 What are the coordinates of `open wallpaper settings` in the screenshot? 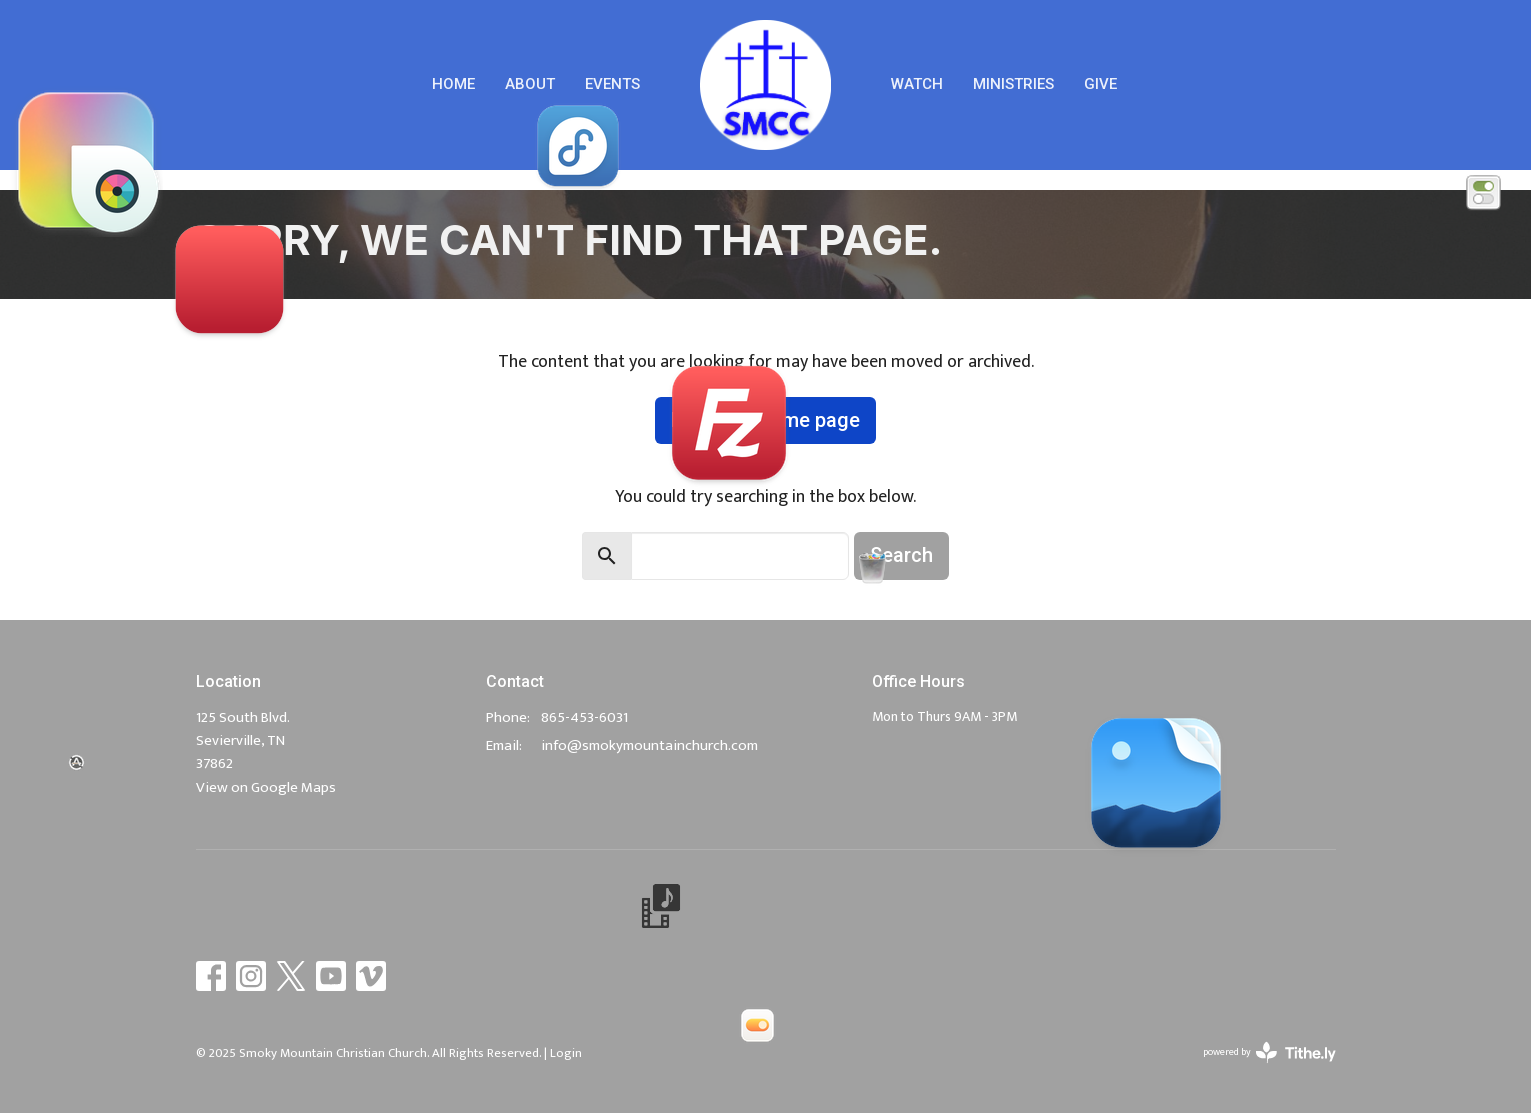 It's located at (1156, 783).